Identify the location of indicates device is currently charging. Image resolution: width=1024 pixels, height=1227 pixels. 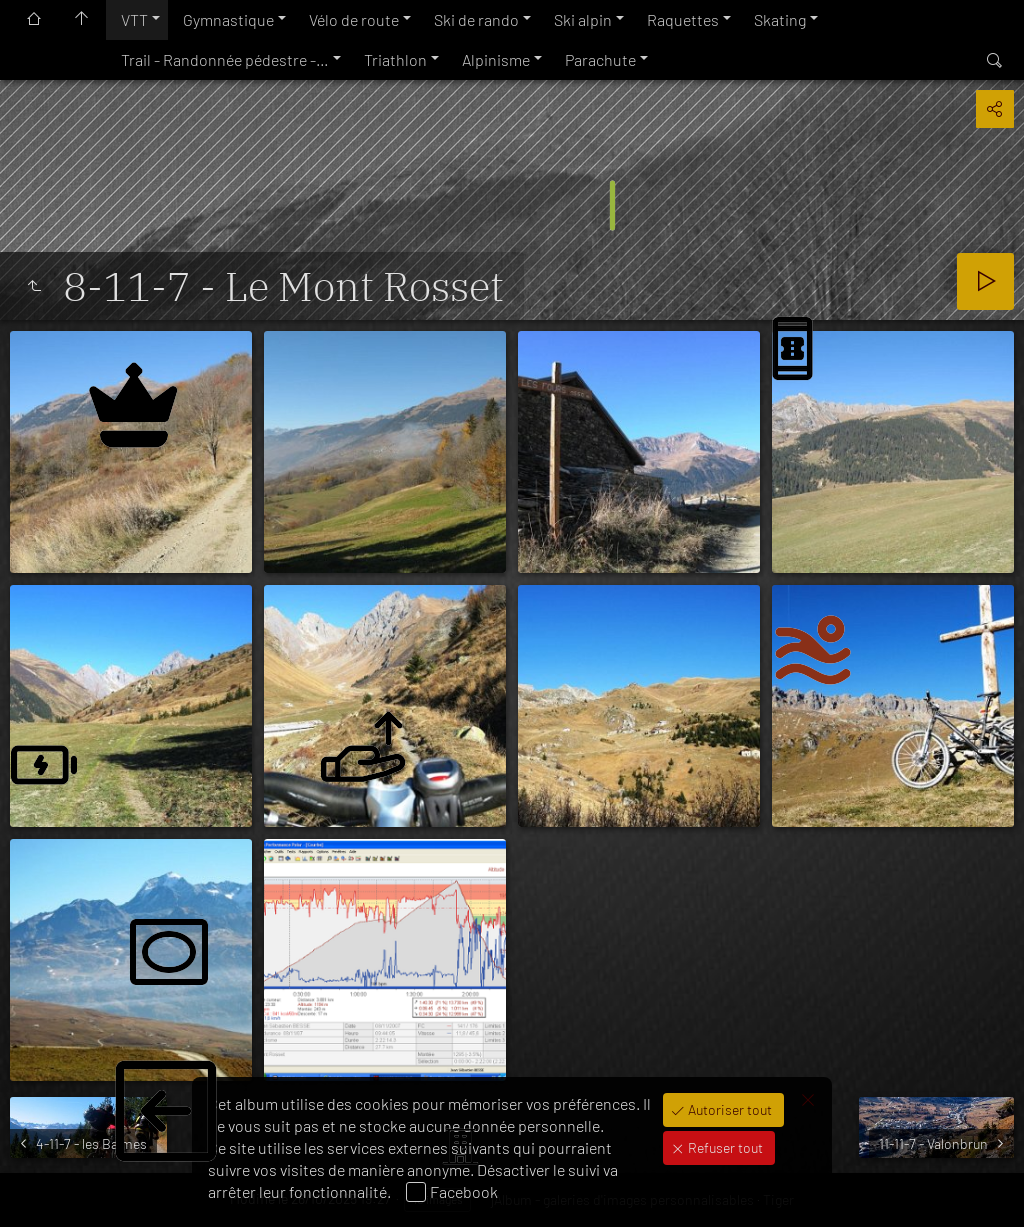
(44, 765).